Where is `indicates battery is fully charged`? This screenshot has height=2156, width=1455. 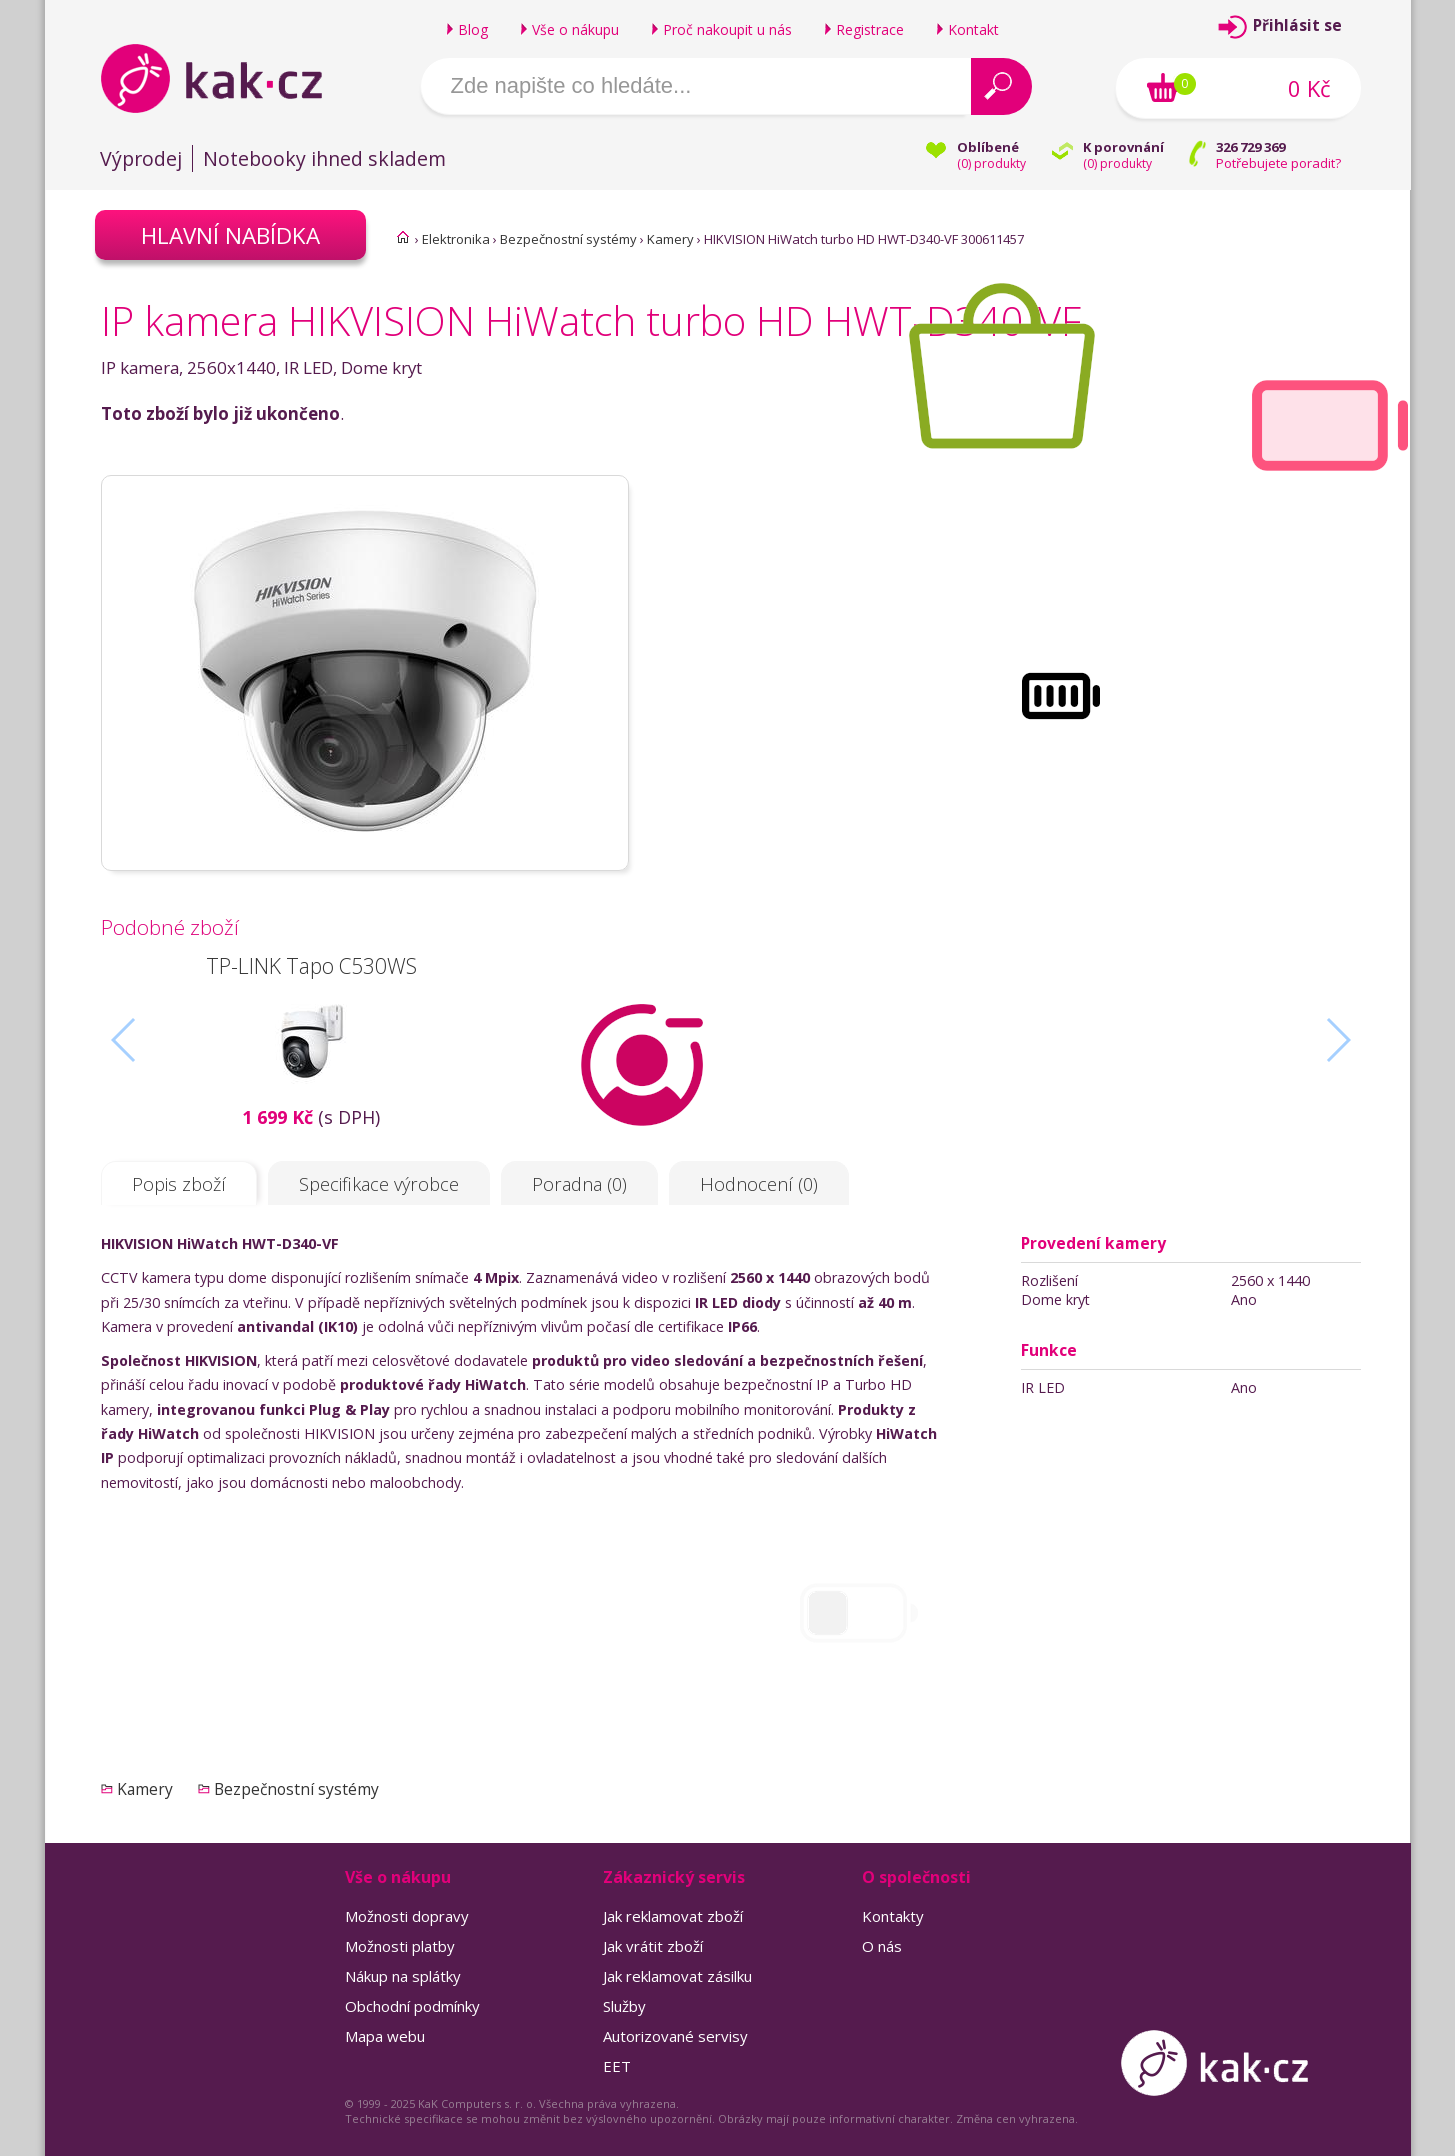 indicates battery is fully charged is located at coordinates (1061, 696).